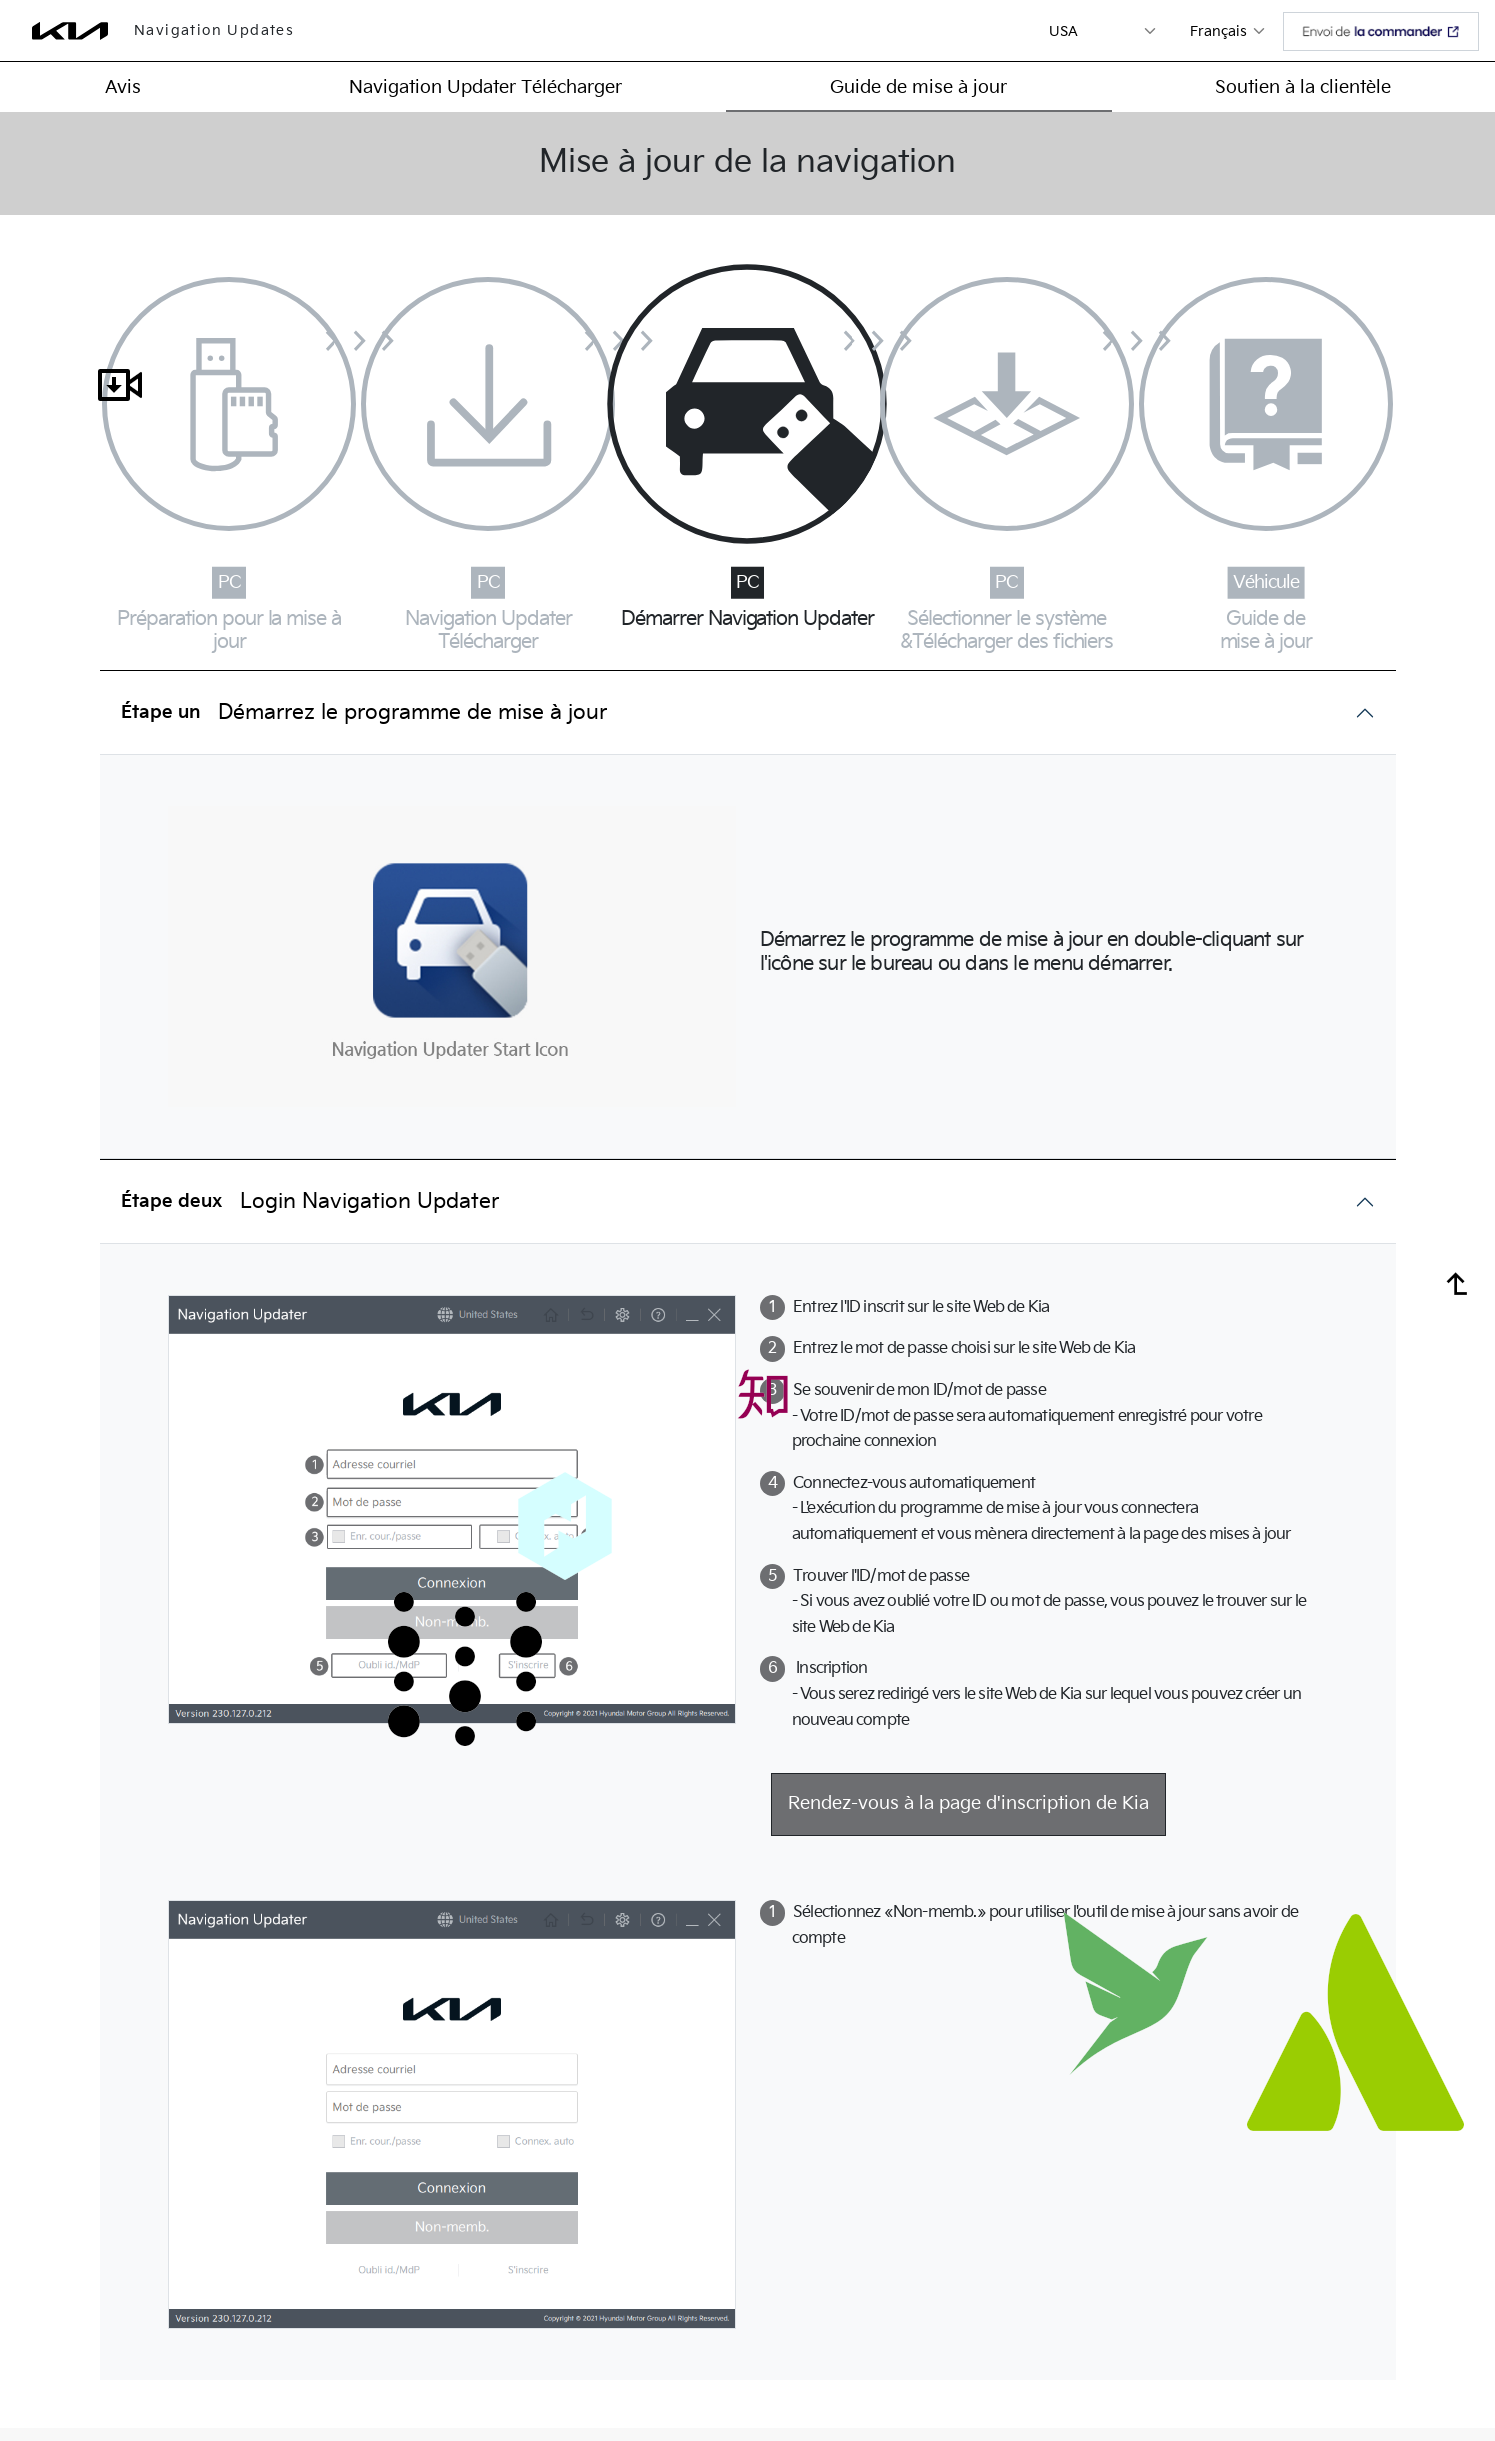  What do you see at coordinates (565, 1526) in the screenshot?
I see `HashiCorp Nomad application logo` at bounding box center [565, 1526].